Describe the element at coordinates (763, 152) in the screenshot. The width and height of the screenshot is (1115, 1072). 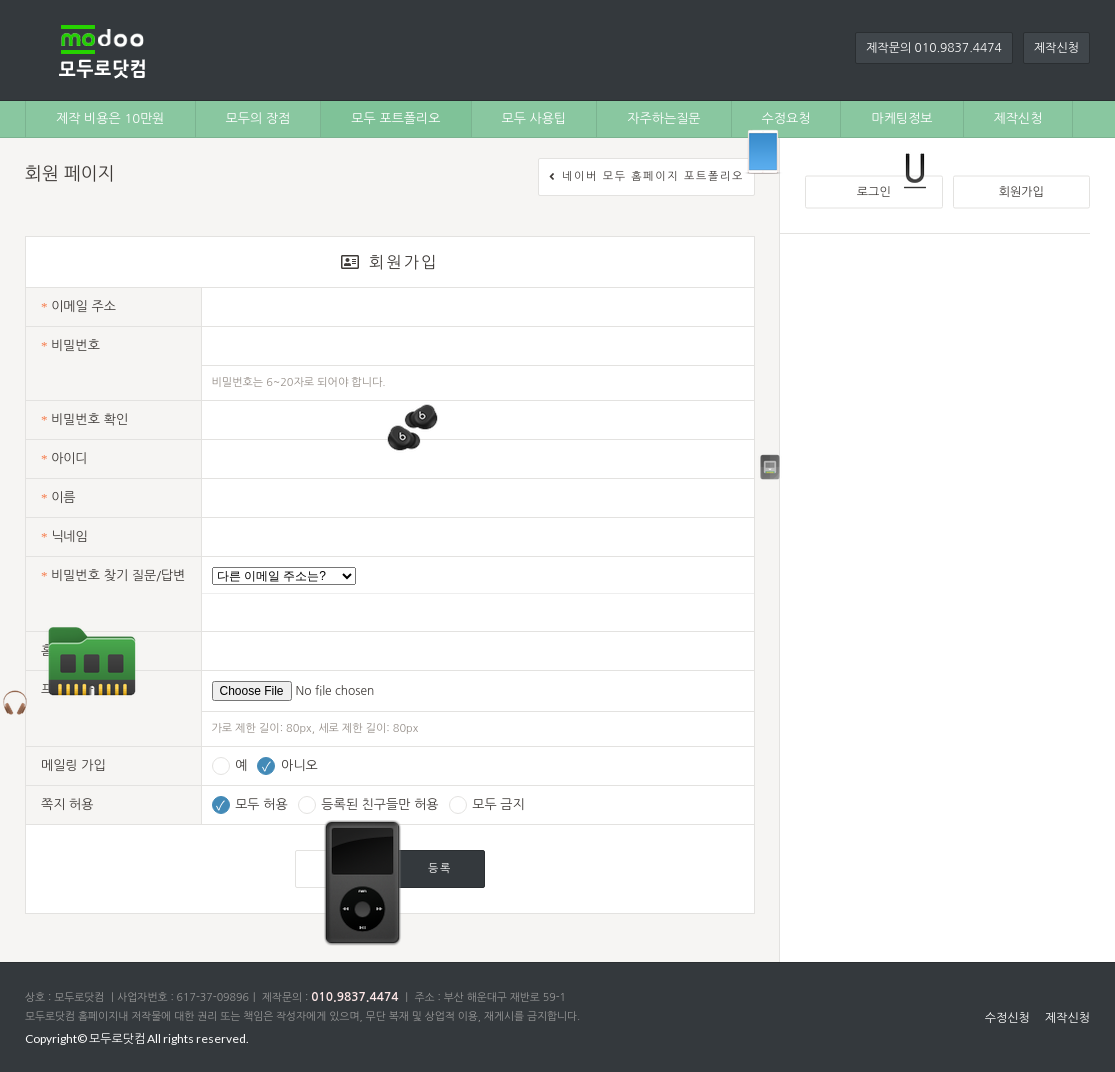
I see `iPad Pro device with cellular connectivity` at that location.